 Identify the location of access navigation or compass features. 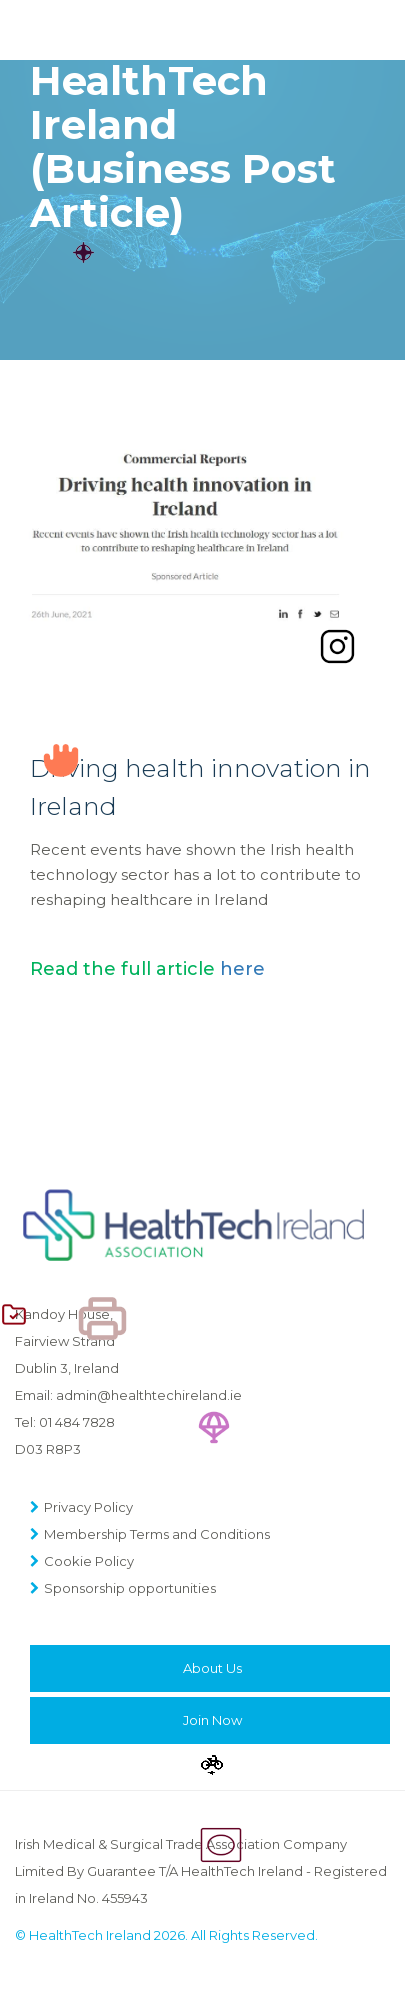
(83, 252).